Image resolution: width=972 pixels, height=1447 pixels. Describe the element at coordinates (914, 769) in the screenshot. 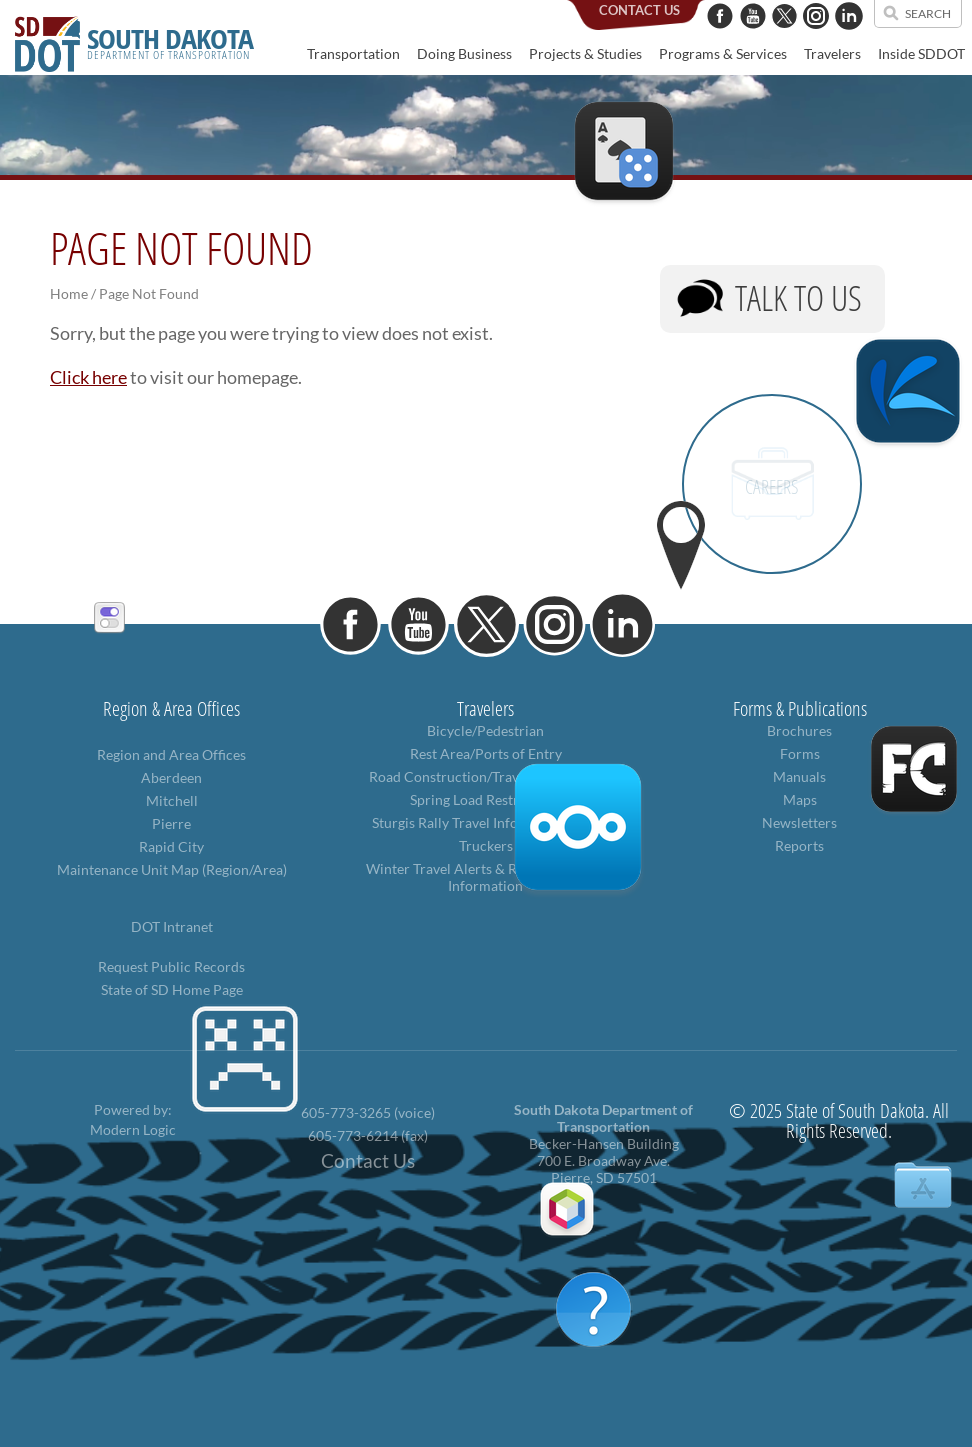

I see `launch Far Cry game` at that location.